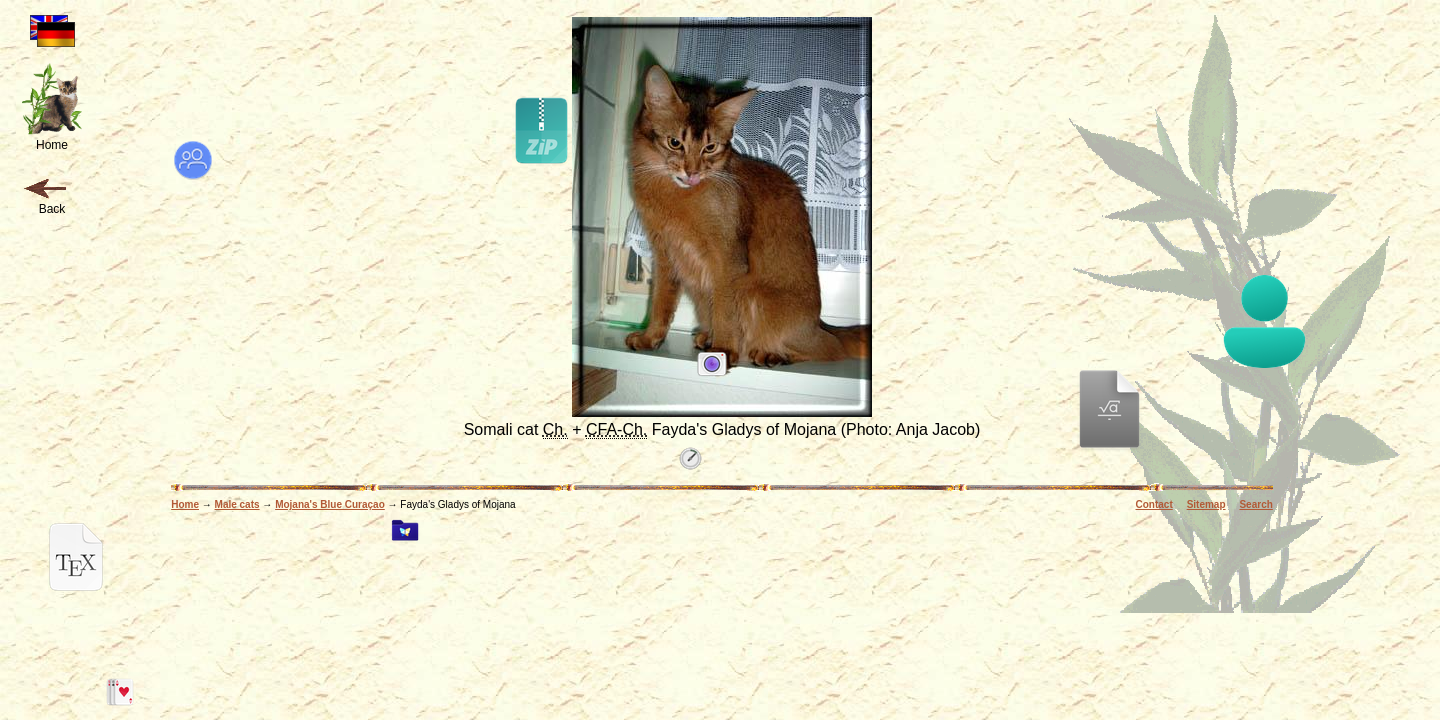 The height and width of the screenshot is (720, 1440). Describe the element at coordinates (690, 458) in the screenshot. I see `open system profiler application` at that location.